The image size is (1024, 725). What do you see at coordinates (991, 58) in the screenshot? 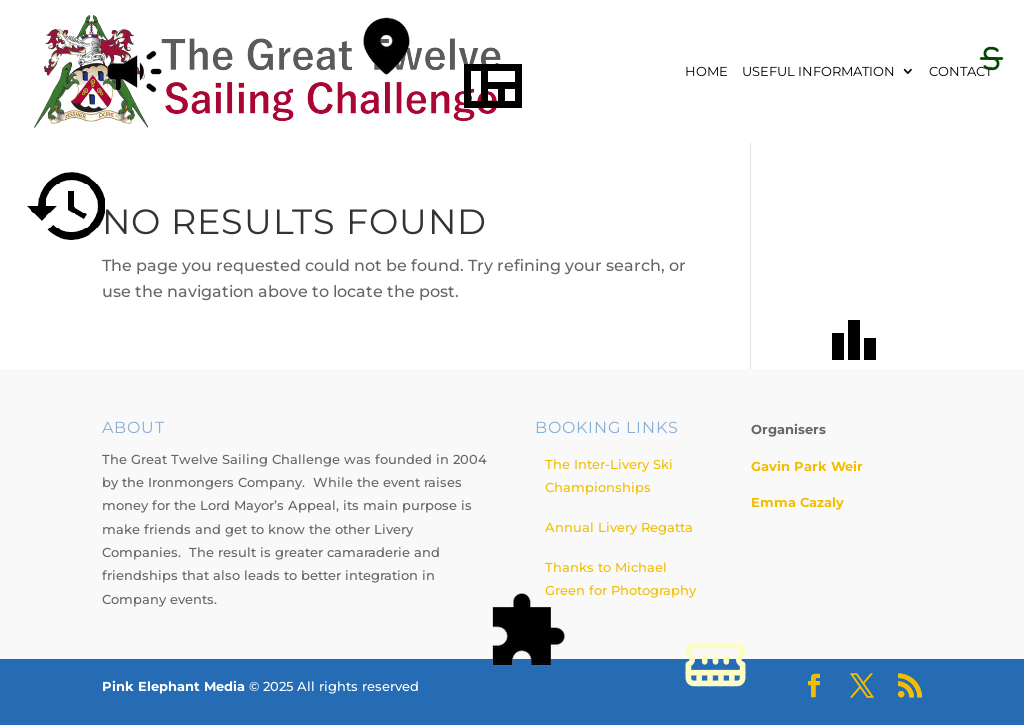
I see `apply strikethrough formatting to selected text` at bounding box center [991, 58].